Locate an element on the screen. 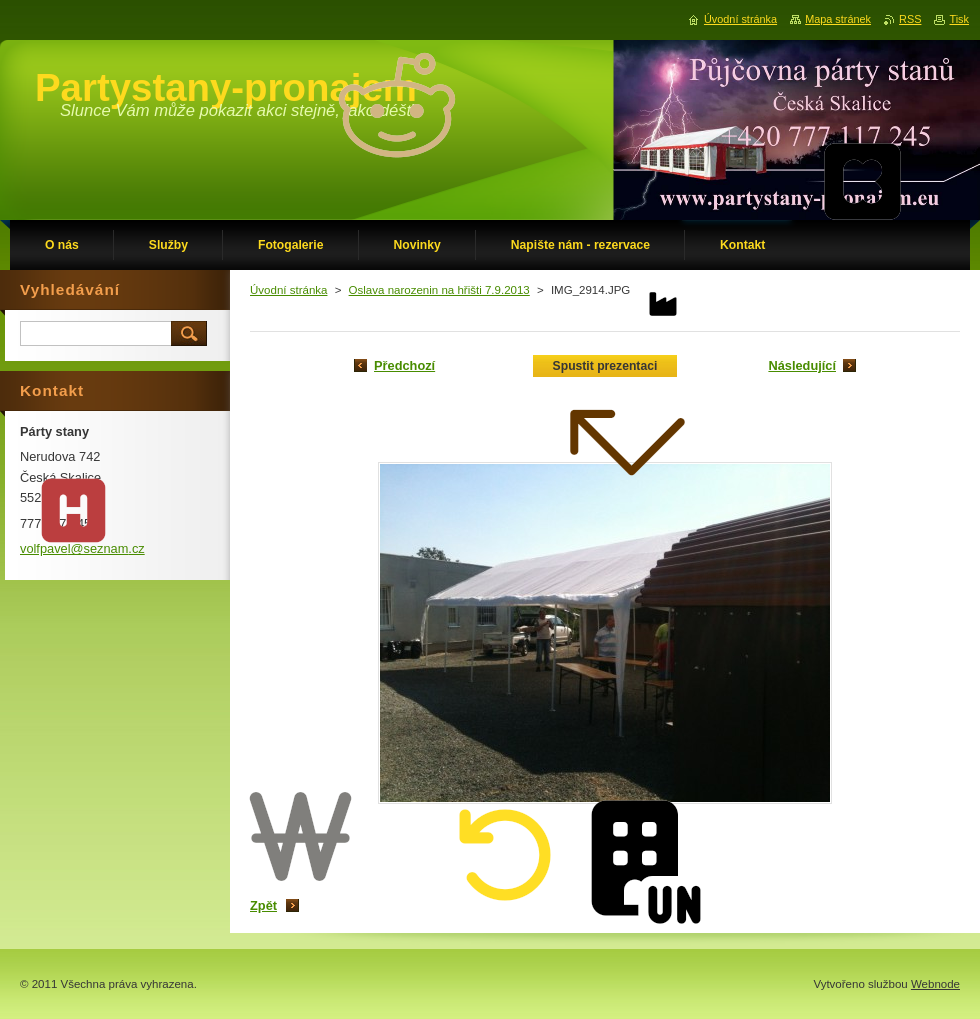  view industrial or manufacturing settings is located at coordinates (663, 304).